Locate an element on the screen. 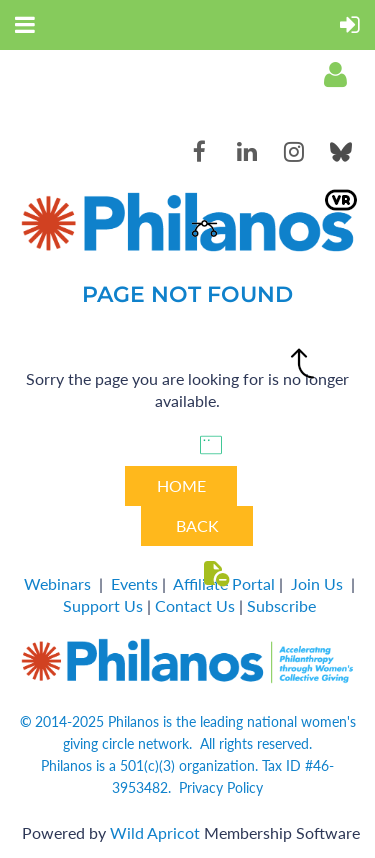 Image resolution: width=375 pixels, height=858 pixels. remove a file from your collection is located at coordinates (216, 573).